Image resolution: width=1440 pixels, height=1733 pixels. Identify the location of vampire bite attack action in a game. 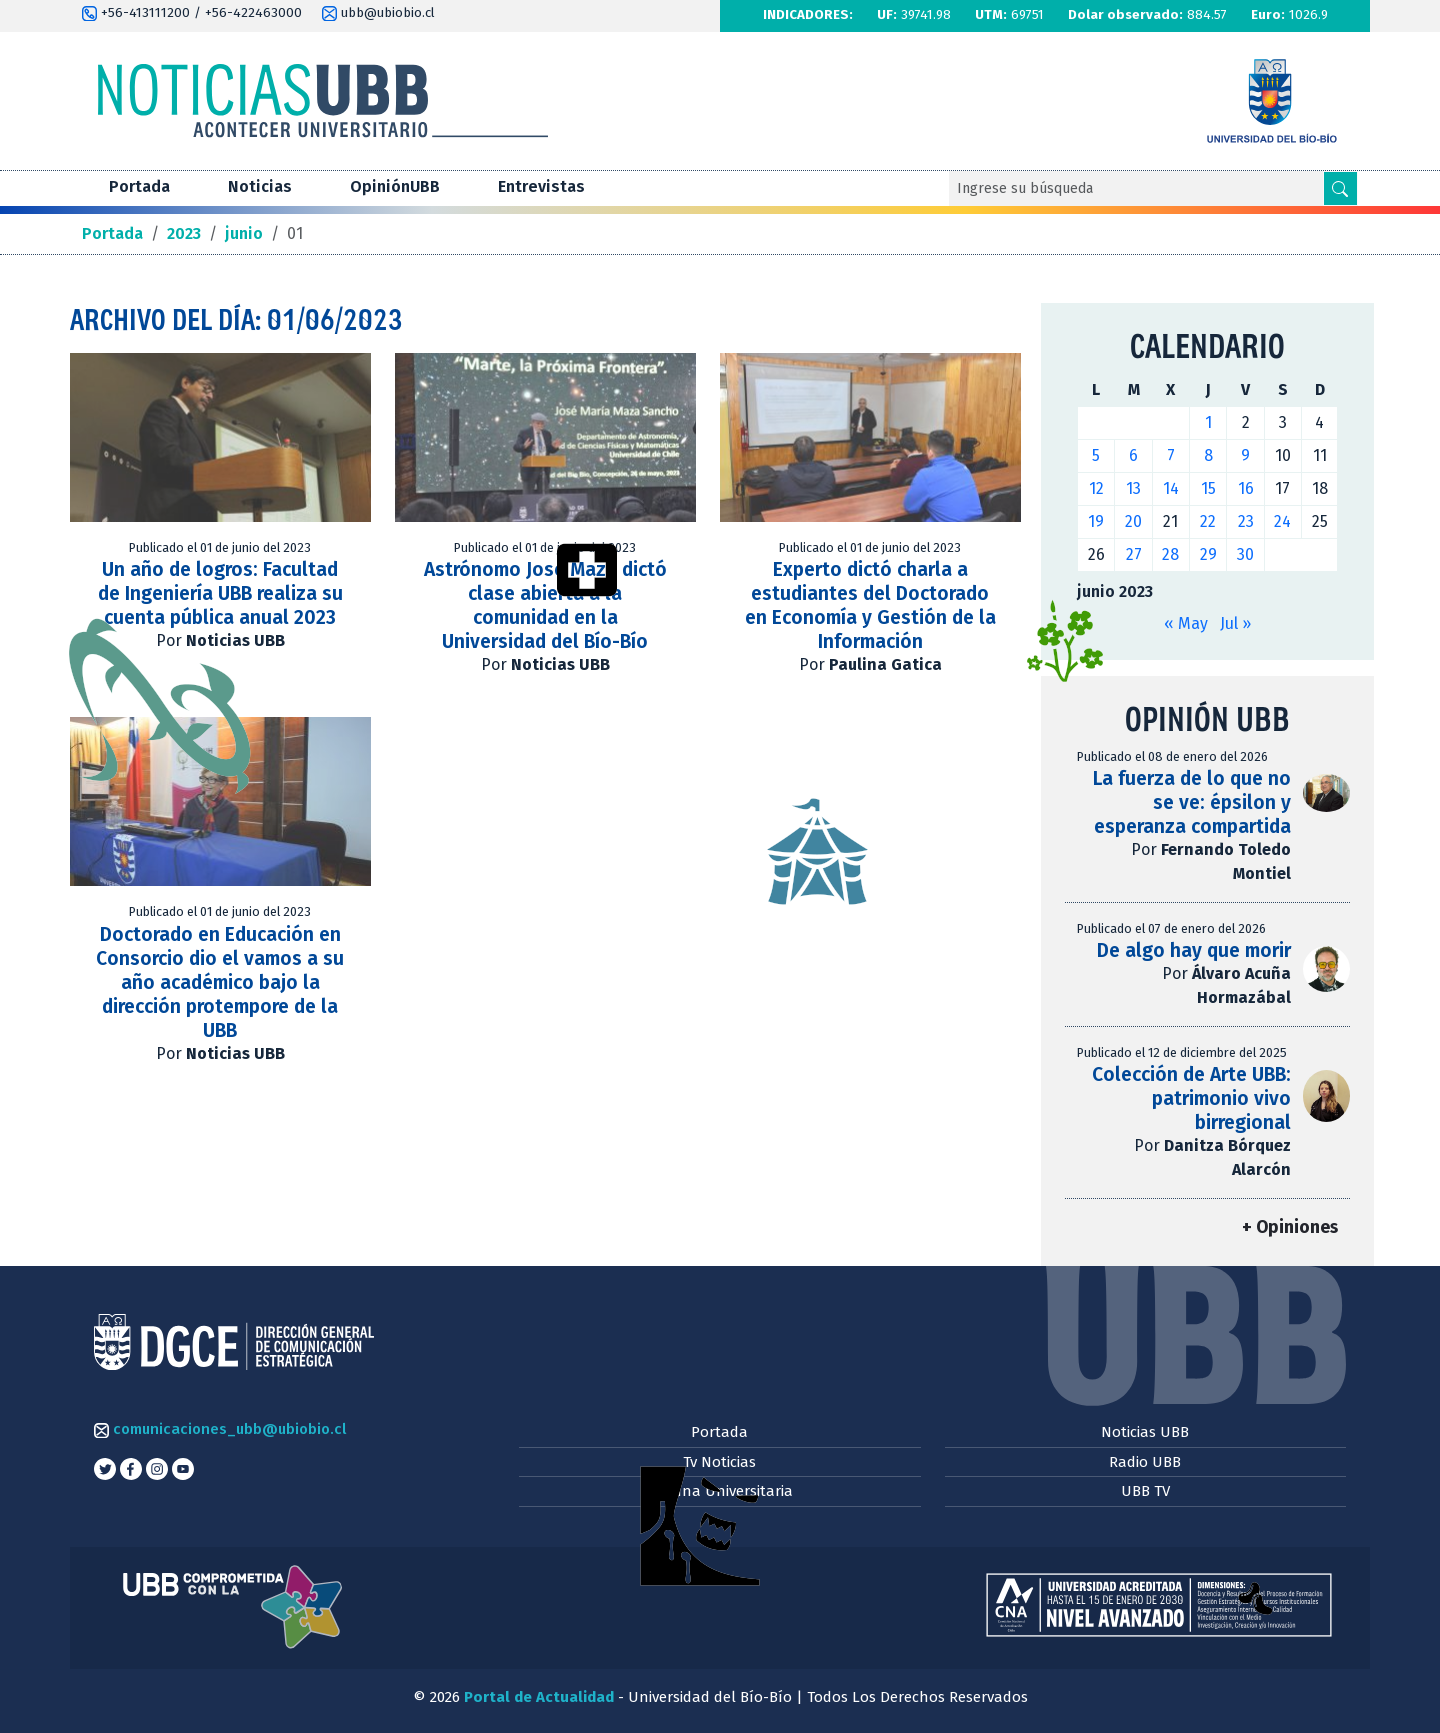
(700, 1526).